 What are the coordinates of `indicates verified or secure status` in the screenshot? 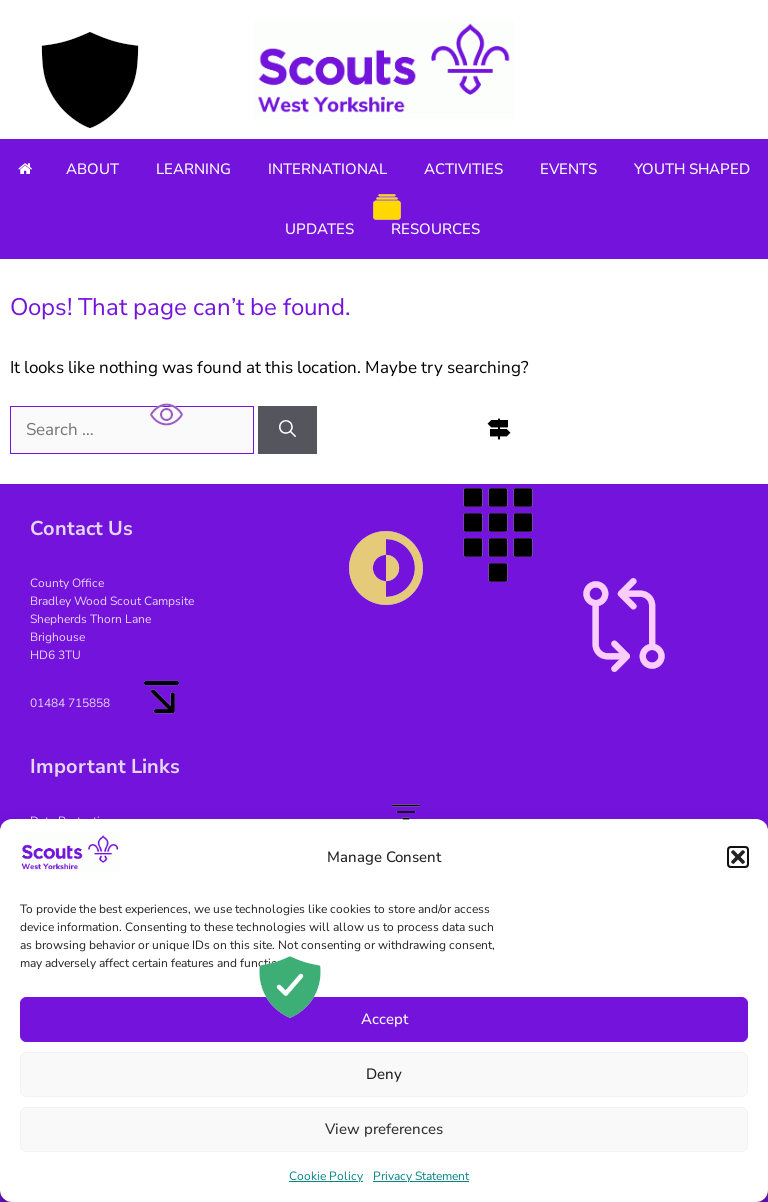 It's located at (290, 987).